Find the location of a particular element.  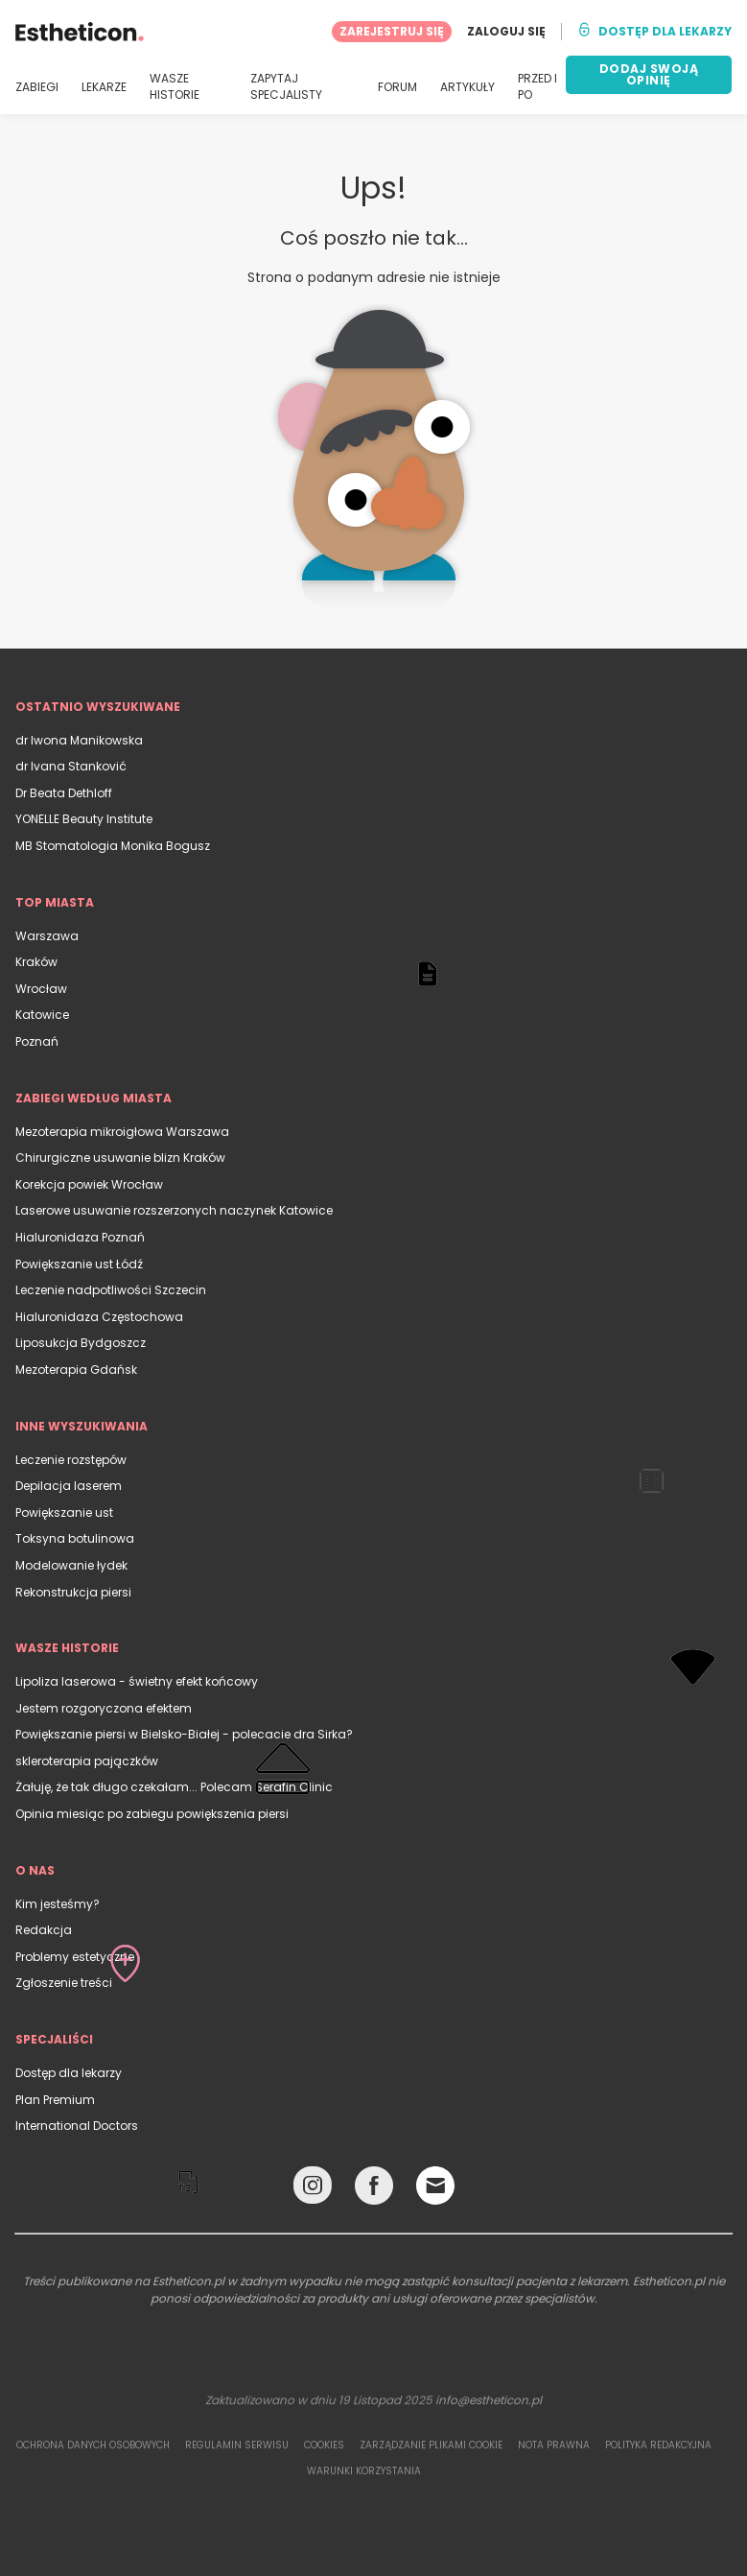

view document or text file is located at coordinates (428, 974).